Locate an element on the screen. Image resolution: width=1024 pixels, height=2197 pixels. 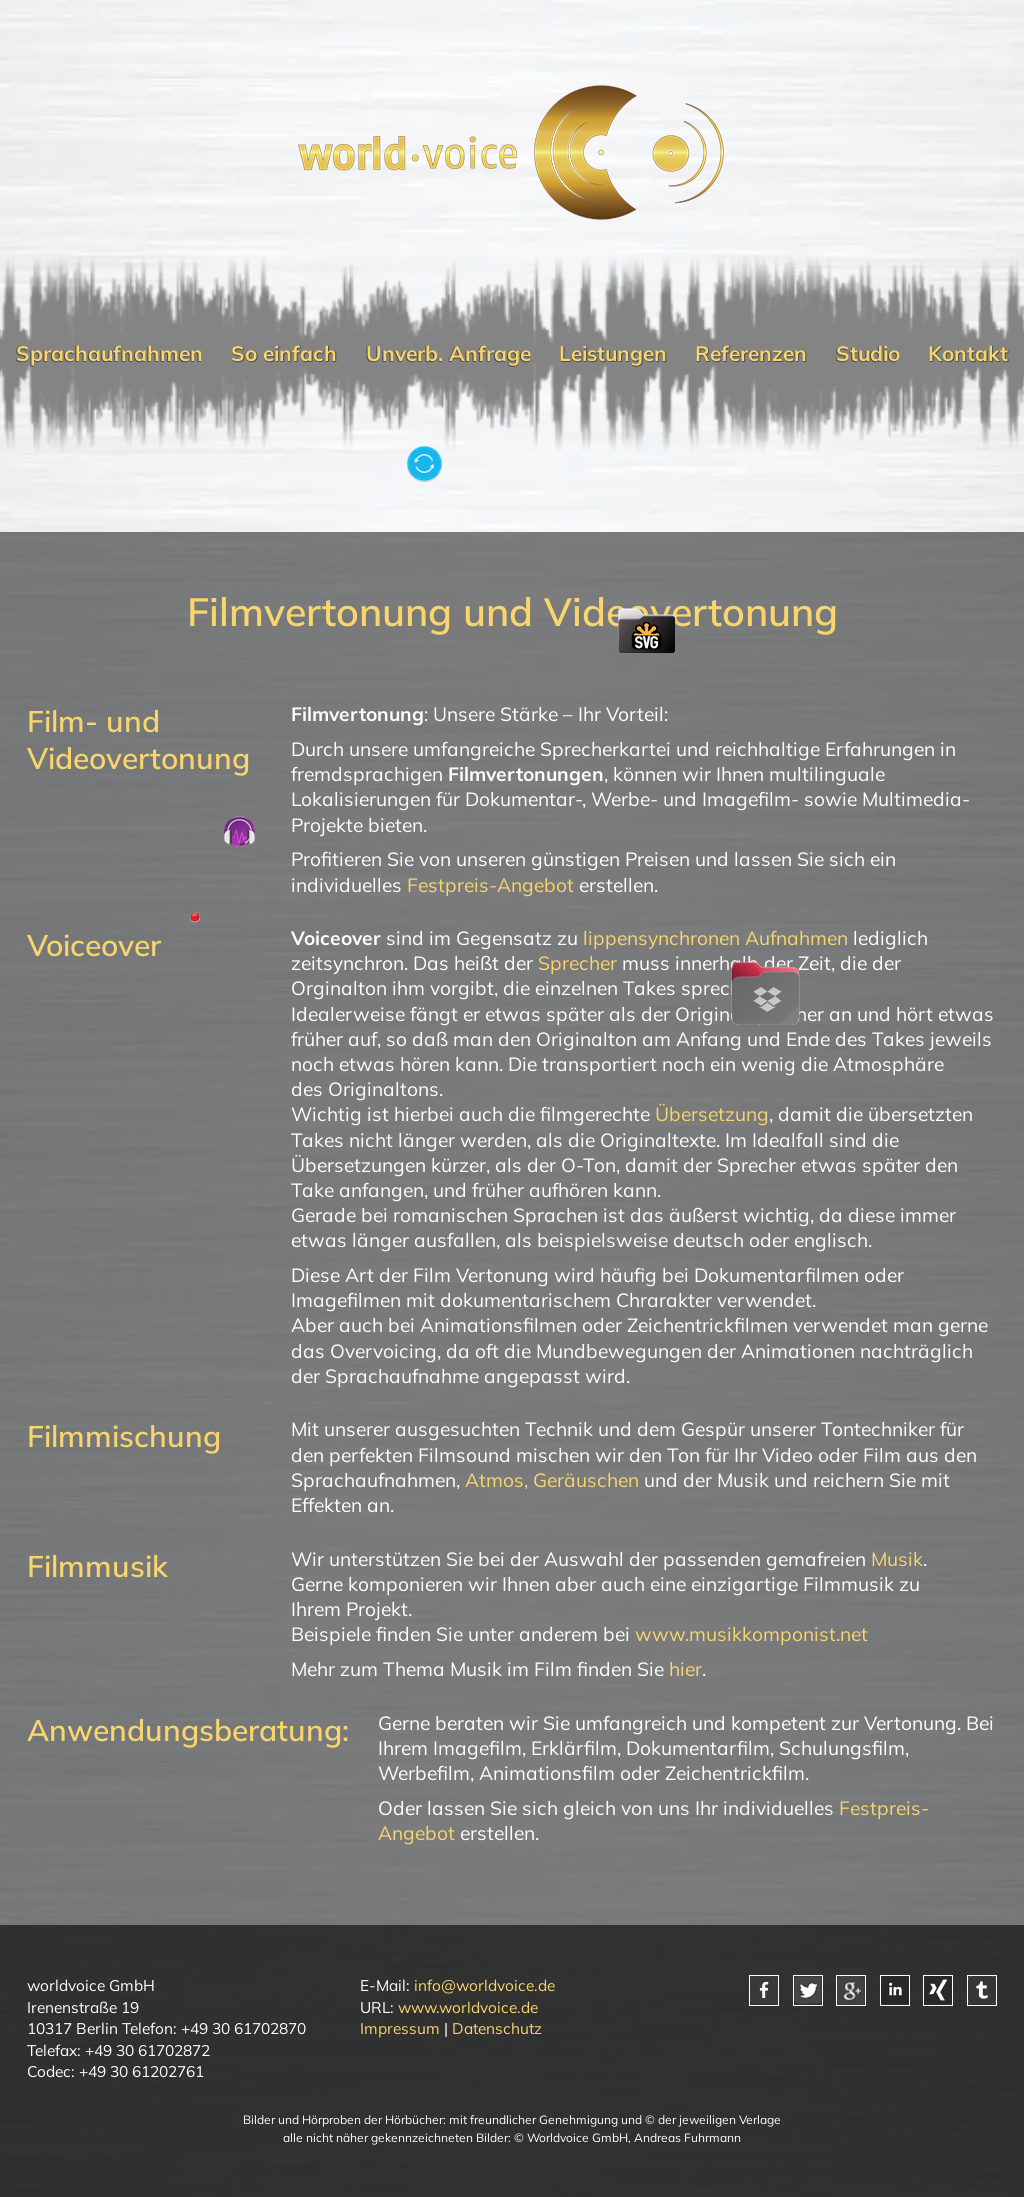
open folder containing svg files is located at coordinates (646, 632).